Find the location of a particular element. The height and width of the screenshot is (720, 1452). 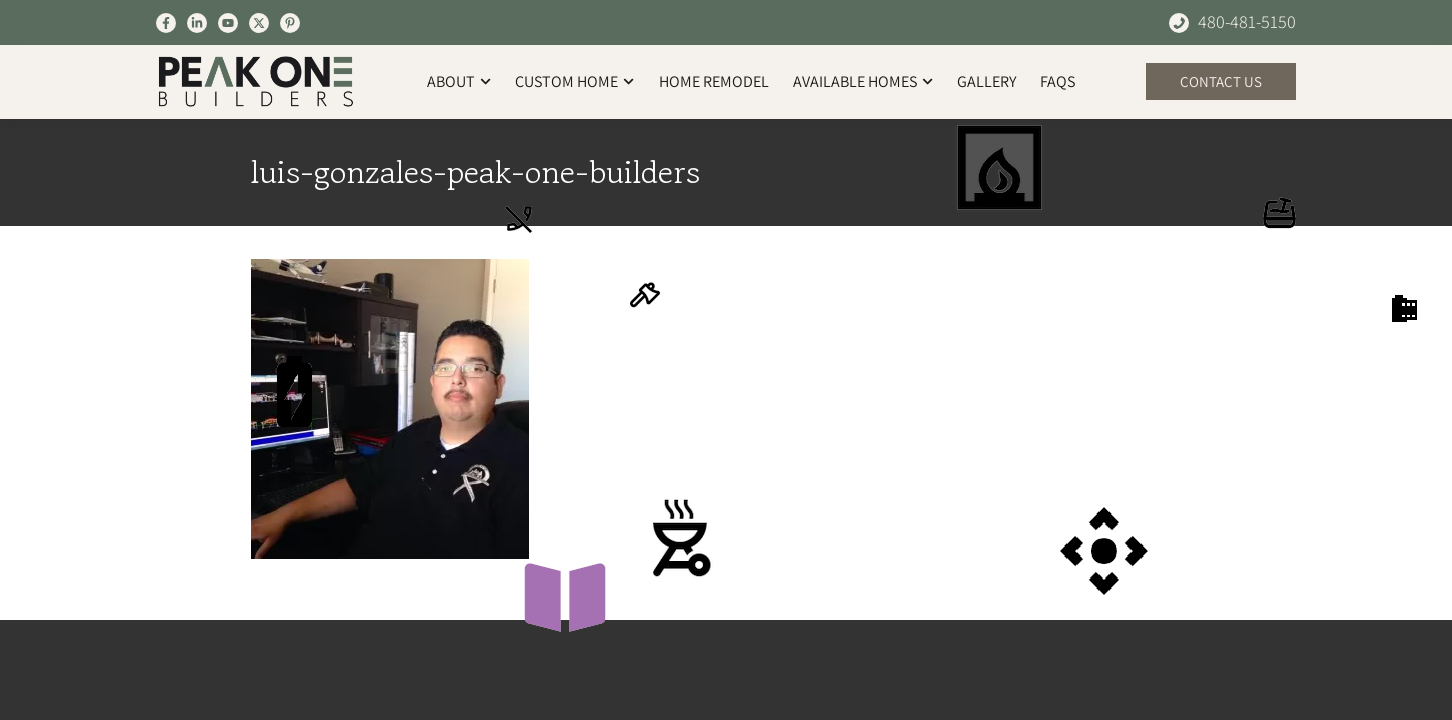

access outdoor cooking or grilling recipes is located at coordinates (680, 538).